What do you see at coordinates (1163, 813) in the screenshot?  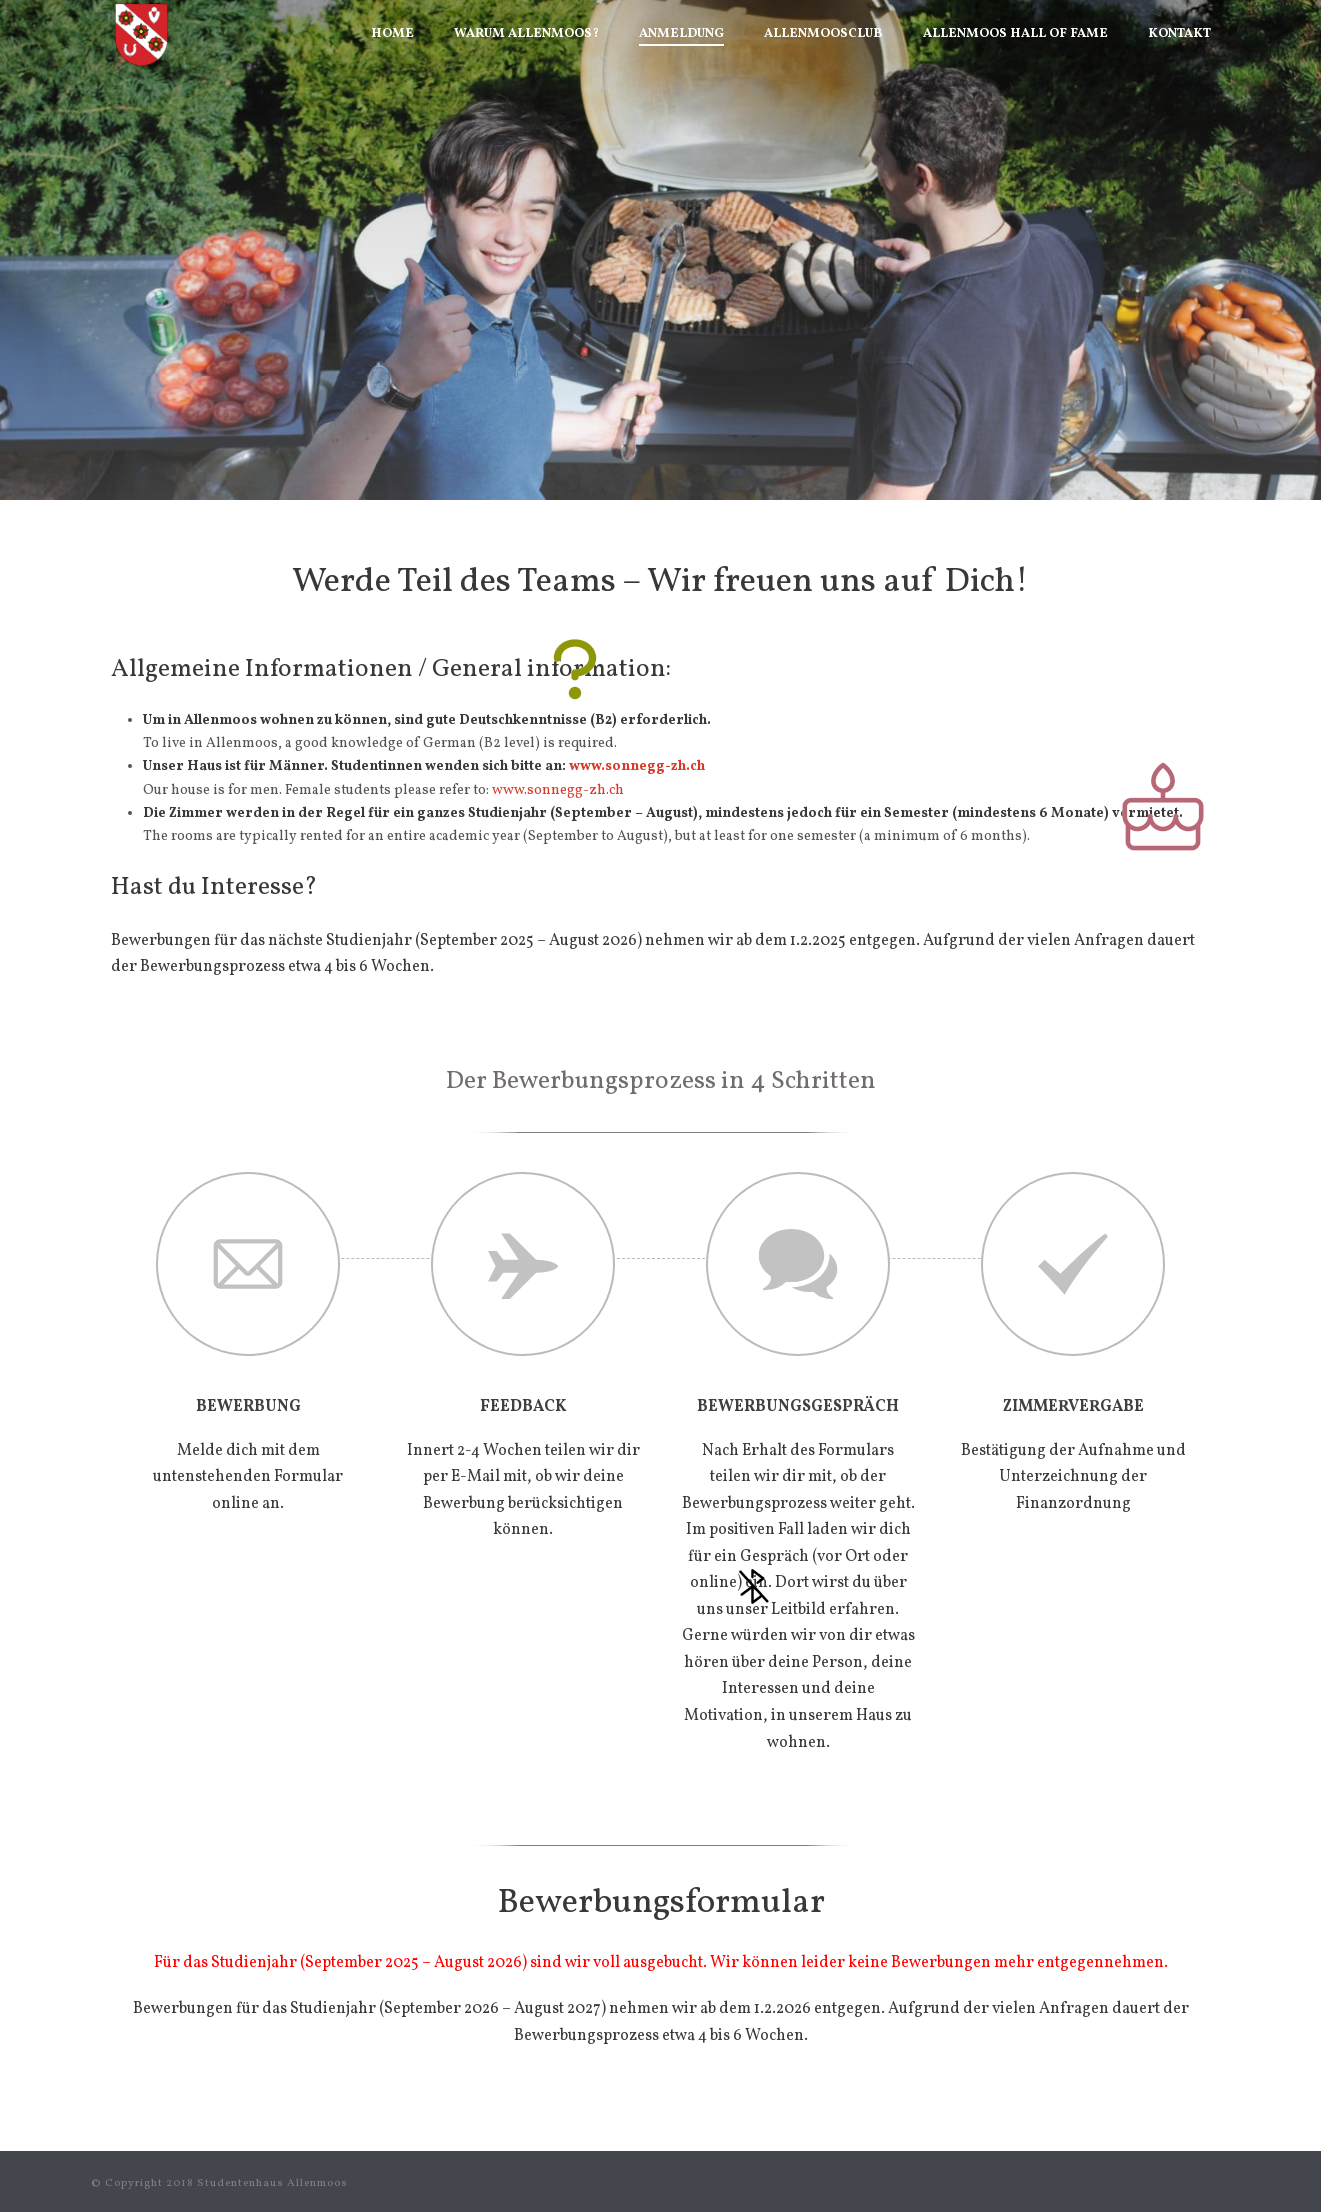 I see `view birthday or celebration reminders` at bounding box center [1163, 813].